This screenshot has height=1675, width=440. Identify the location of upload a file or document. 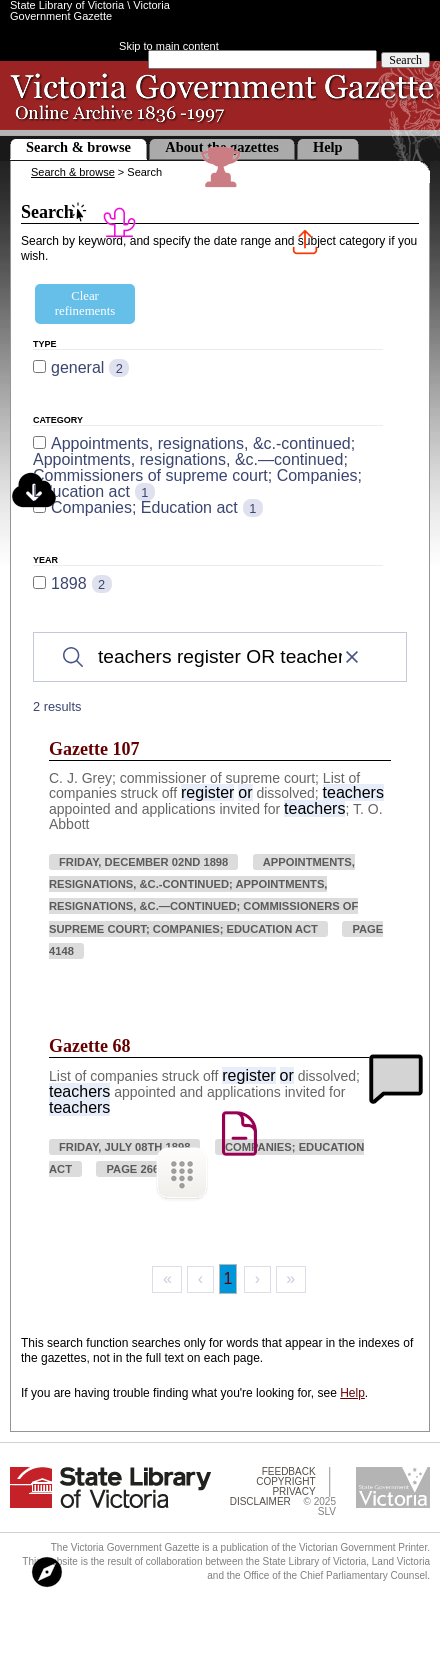
(305, 242).